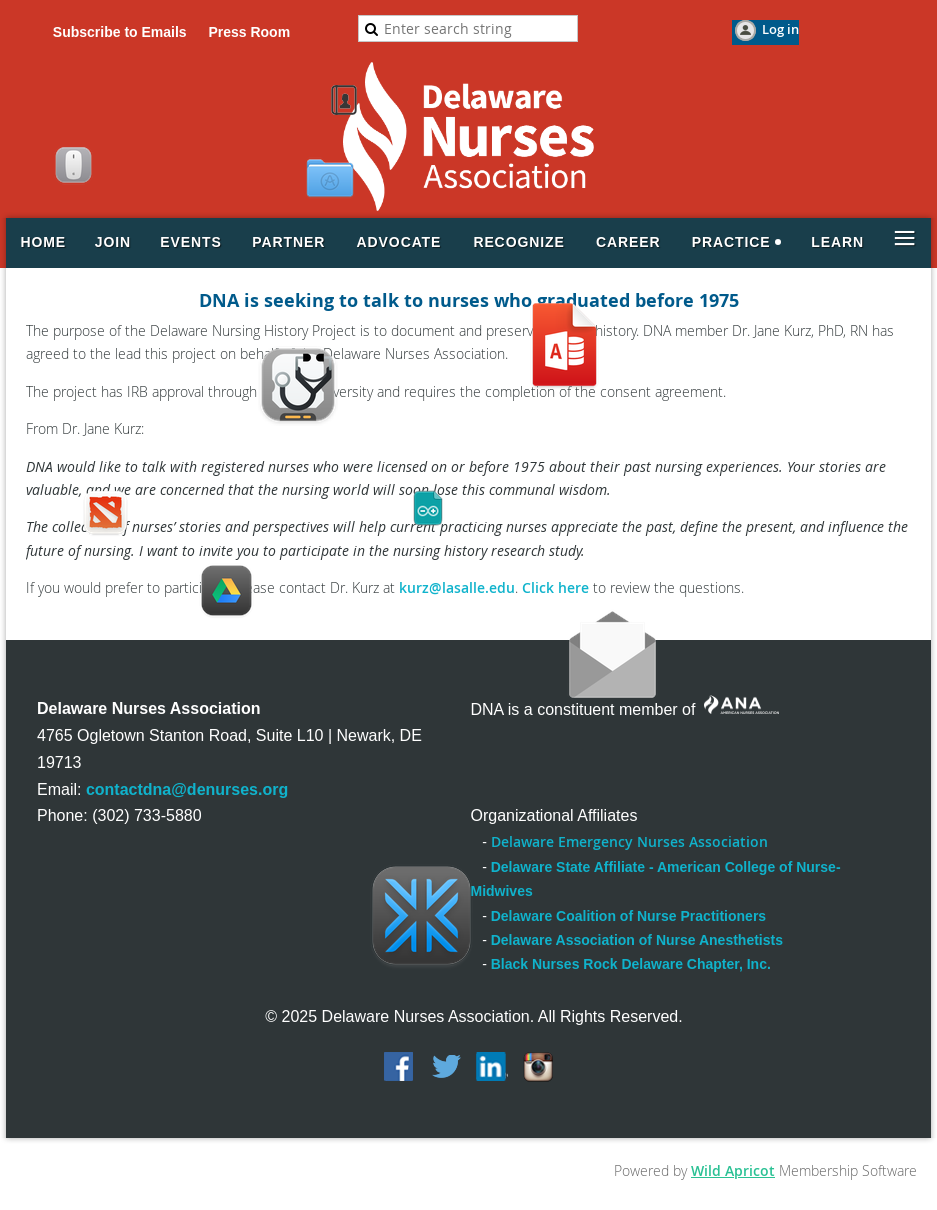 The width and height of the screenshot is (937, 1210). What do you see at coordinates (428, 508) in the screenshot?
I see `arduino source code file` at bounding box center [428, 508].